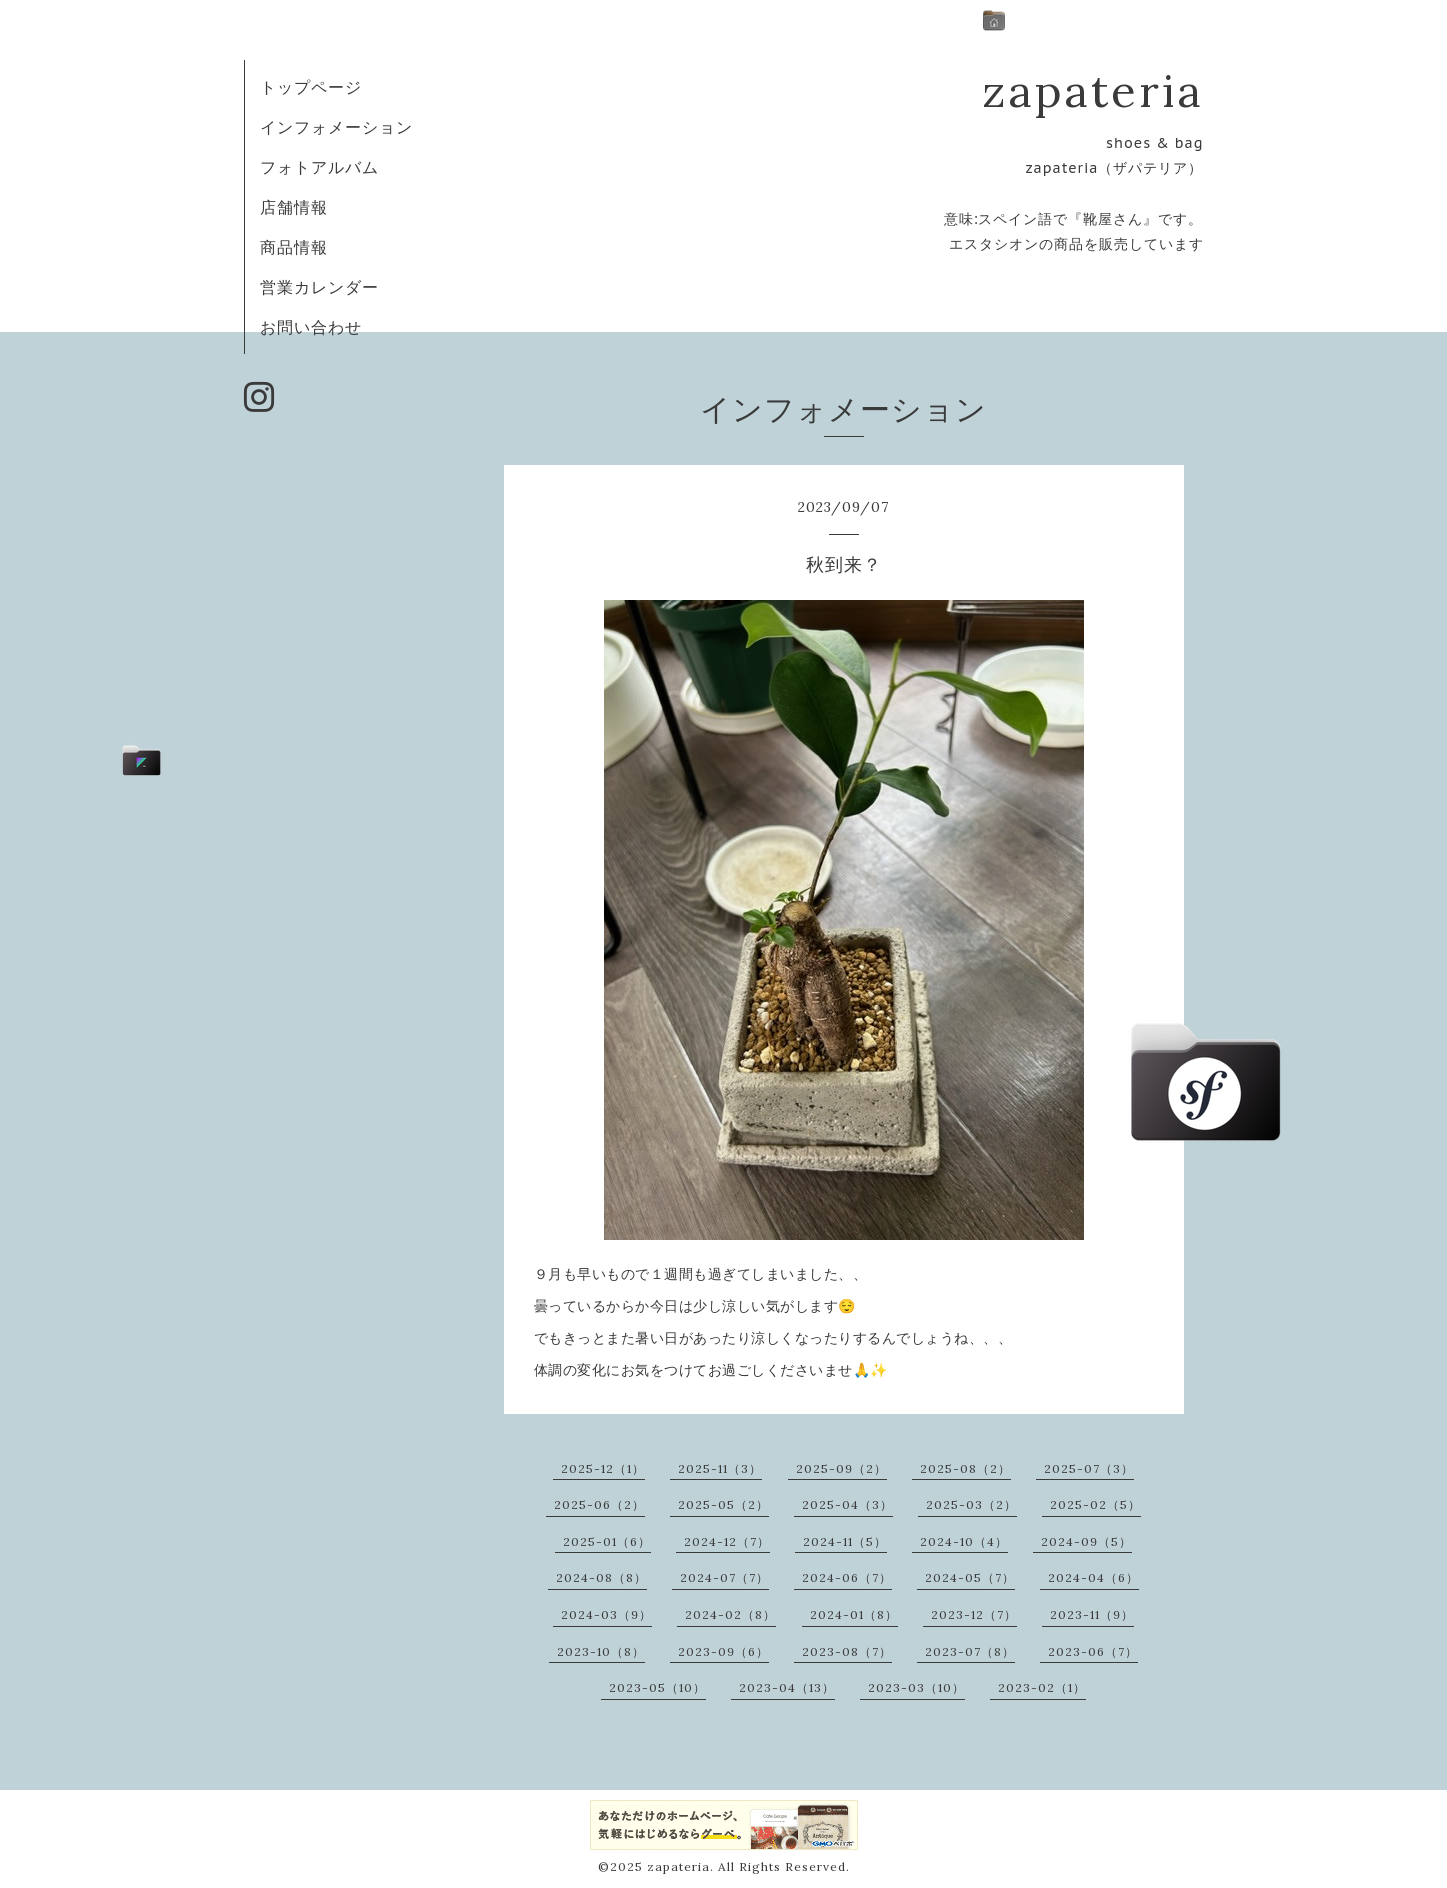 This screenshot has width=1447, height=1888. What do you see at coordinates (1205, 1086) in the screenshot?
I see `open symfony project folder` at bounding box center [1205, 1086].